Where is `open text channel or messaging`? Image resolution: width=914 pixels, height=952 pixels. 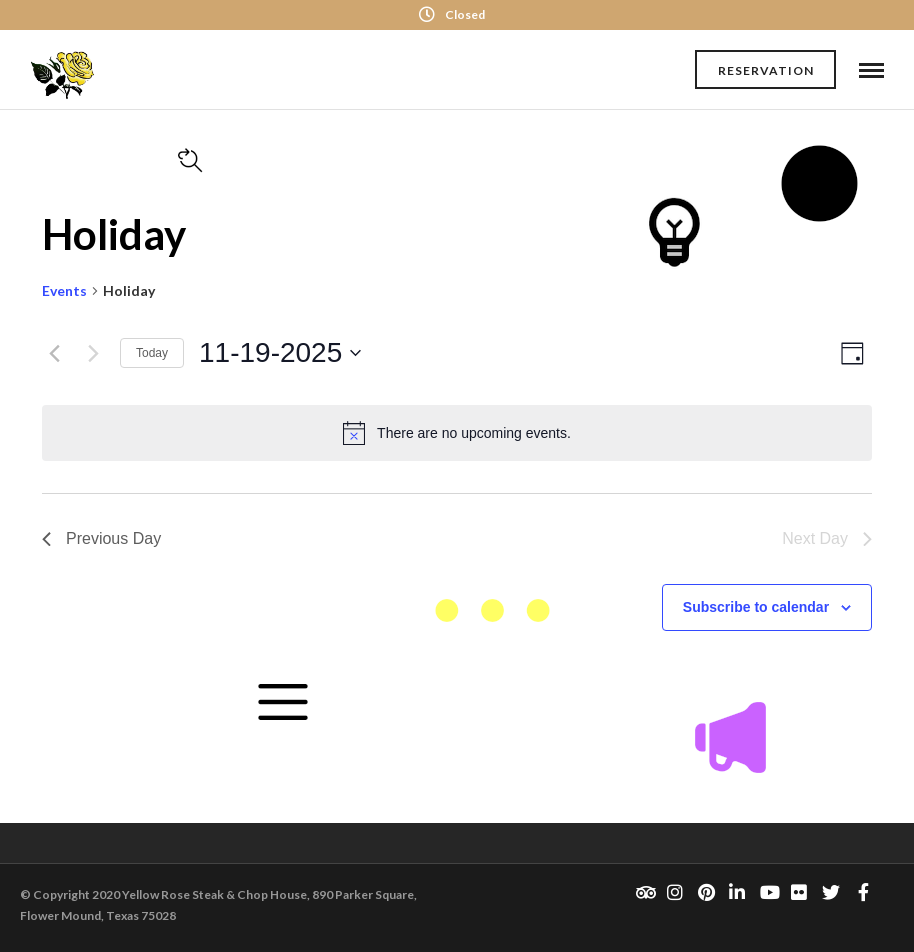
open text channel or messaging is located at coordinates (283, 702).